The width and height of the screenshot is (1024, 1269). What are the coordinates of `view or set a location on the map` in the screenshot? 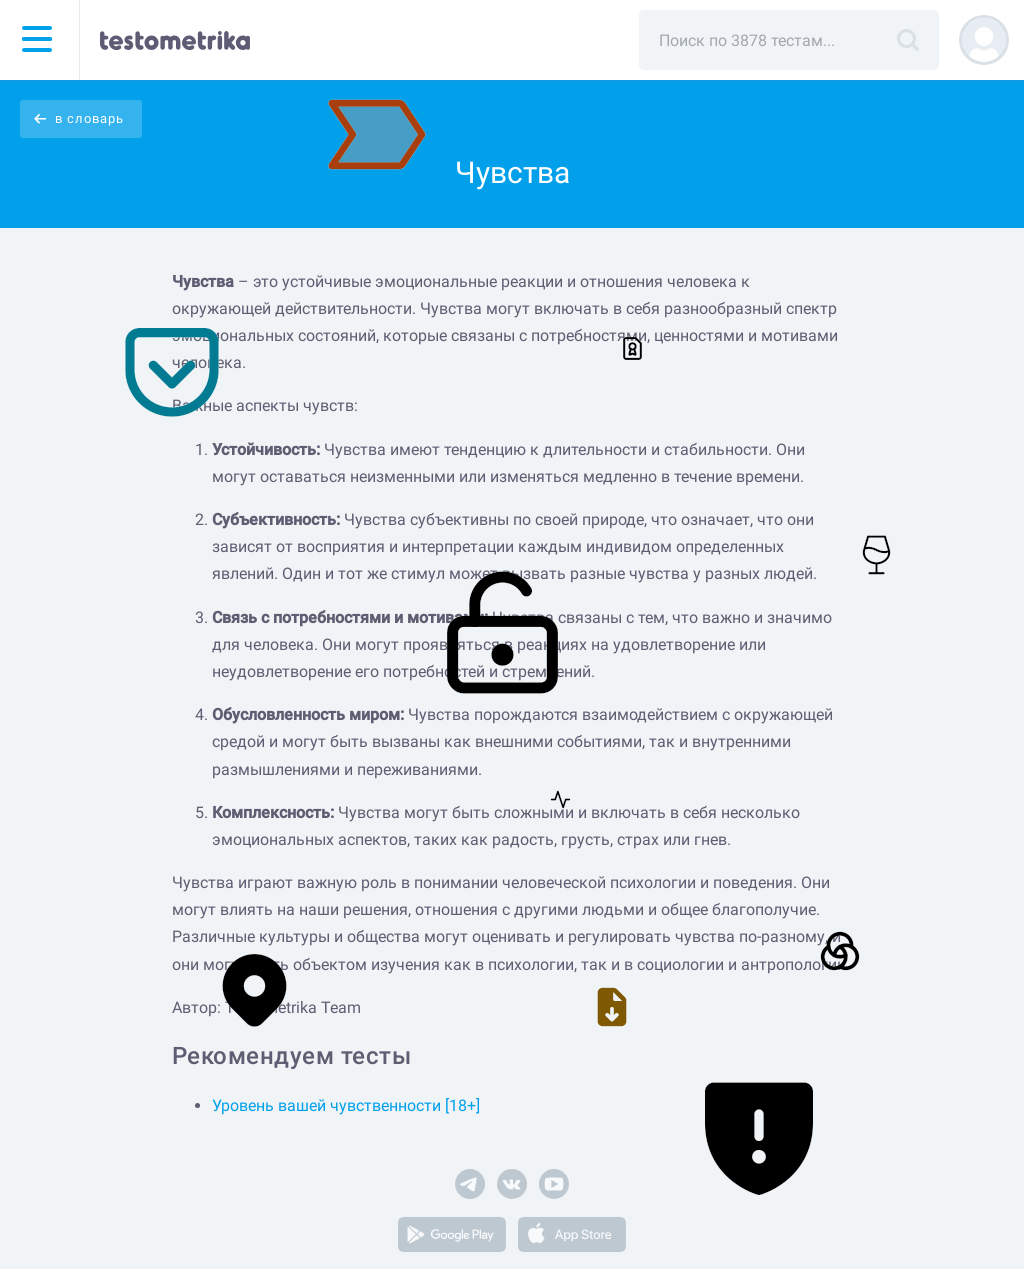 It's located at (254, 989).